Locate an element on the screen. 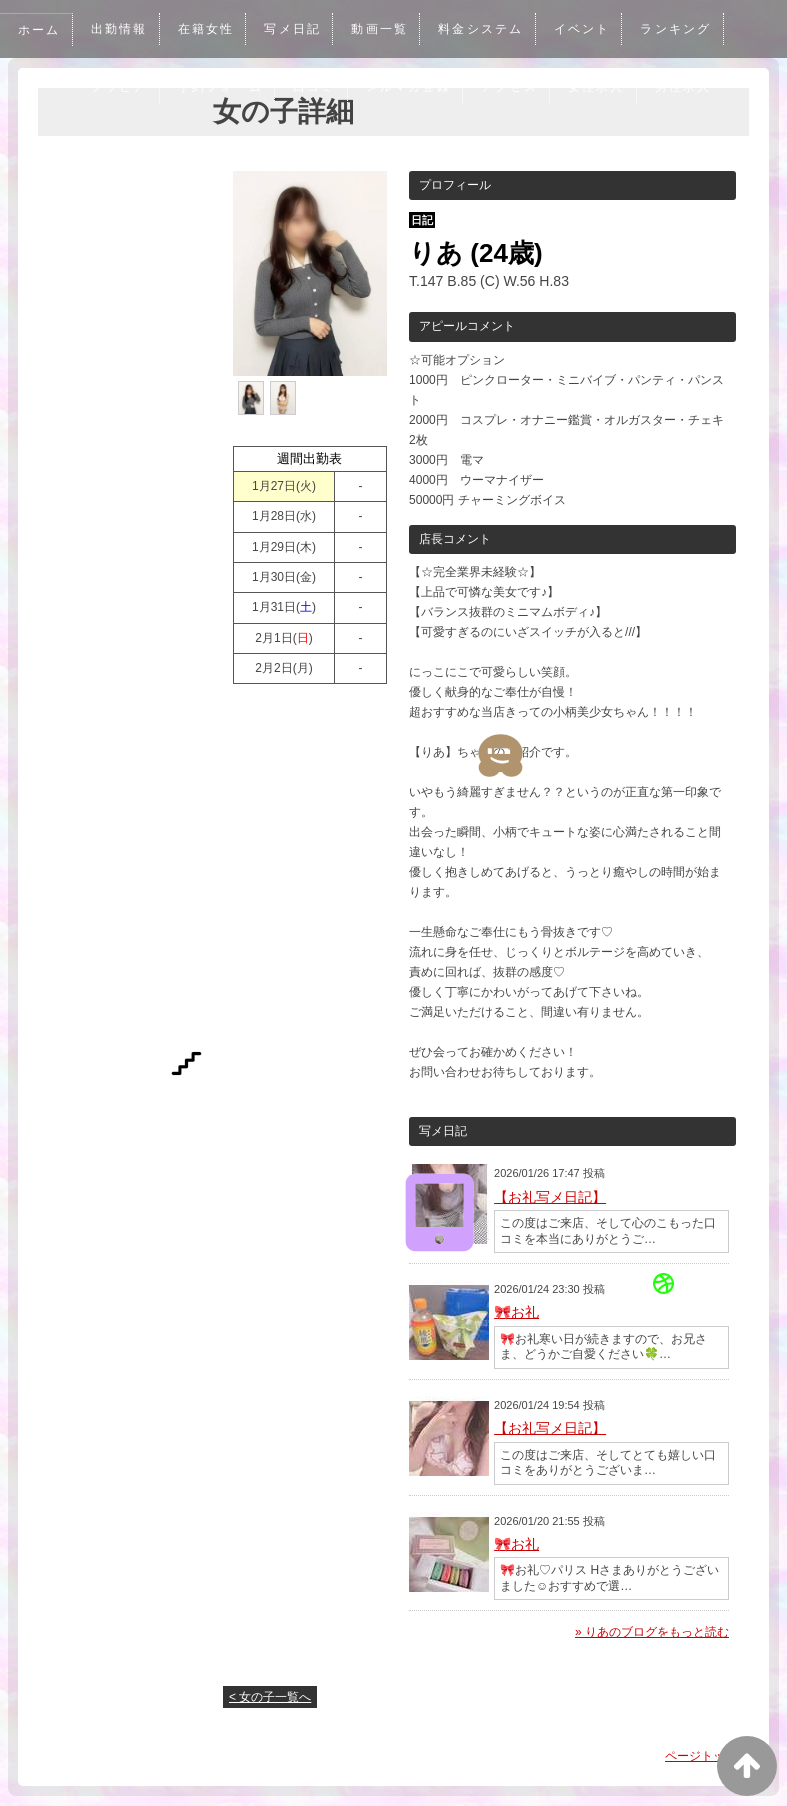 The height and width of the screenshot is (1806, 787). view dribbble profile or portfolio is located at coordinates (663, 1283).